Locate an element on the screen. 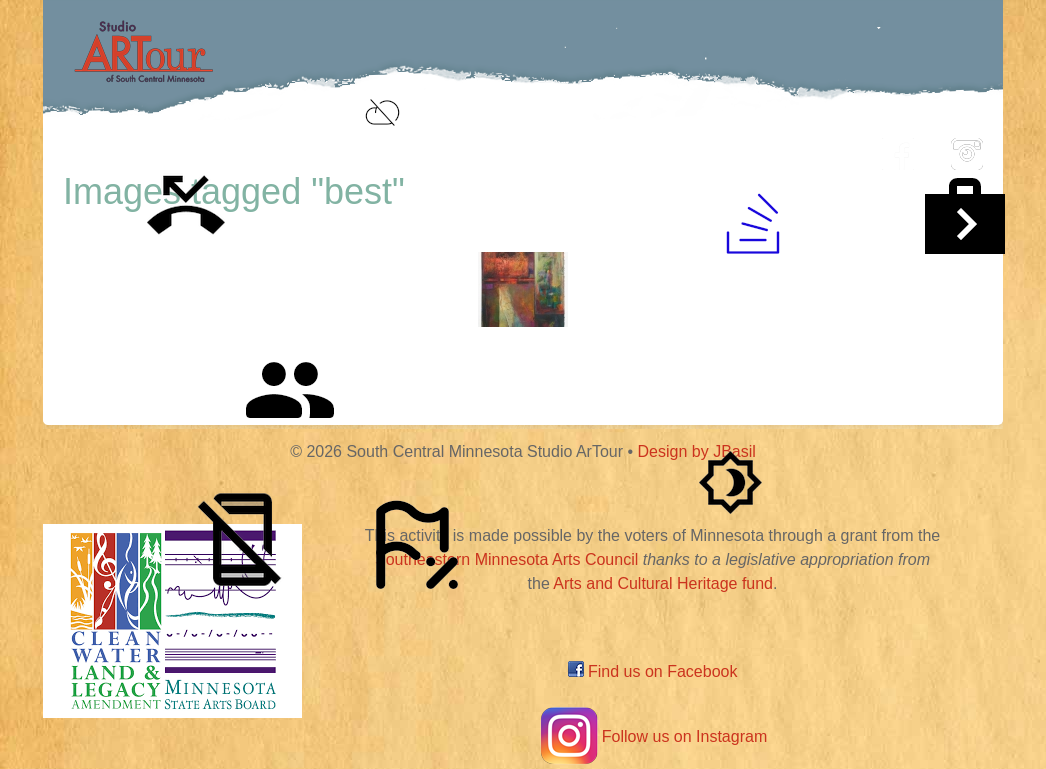  view flagged discounts or promotions is located at coordinates (412, 543).